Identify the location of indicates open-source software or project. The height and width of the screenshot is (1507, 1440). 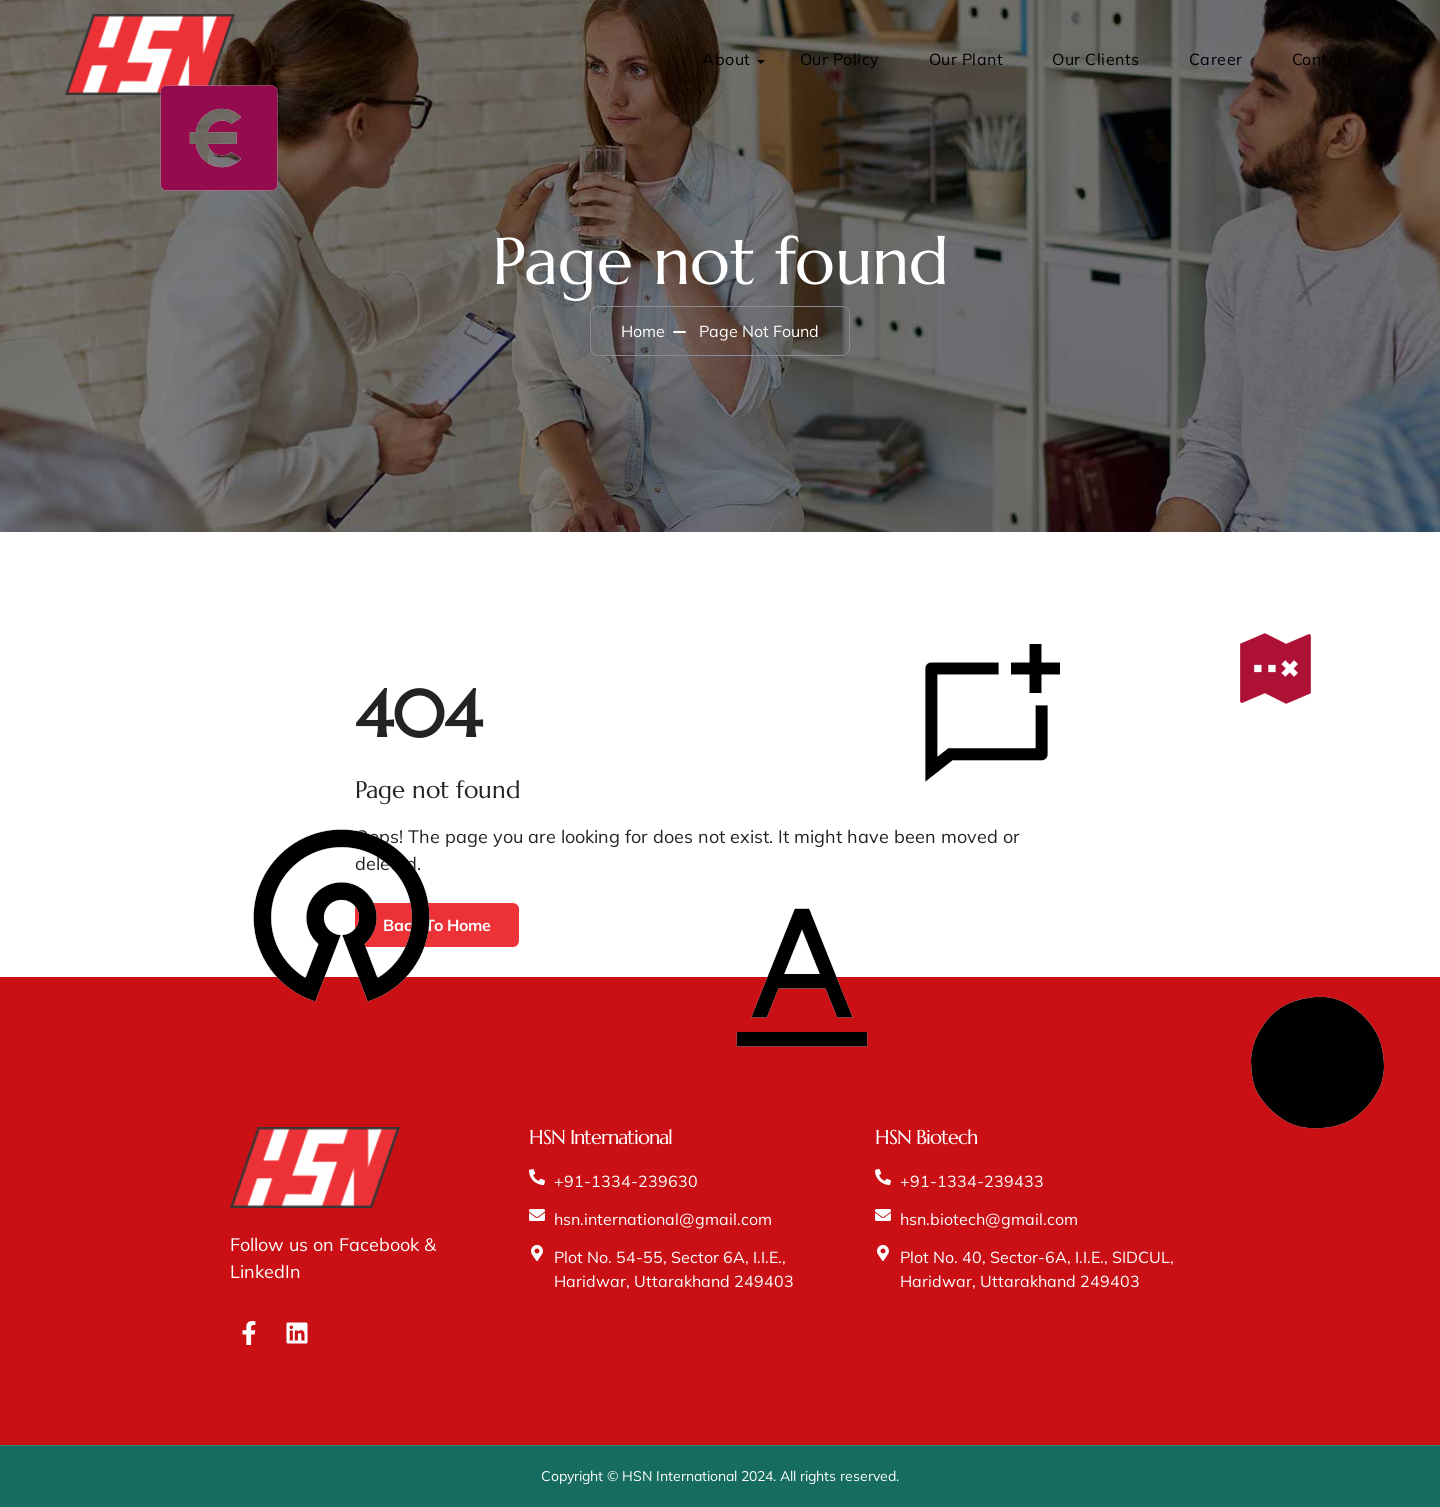
(341, 917).